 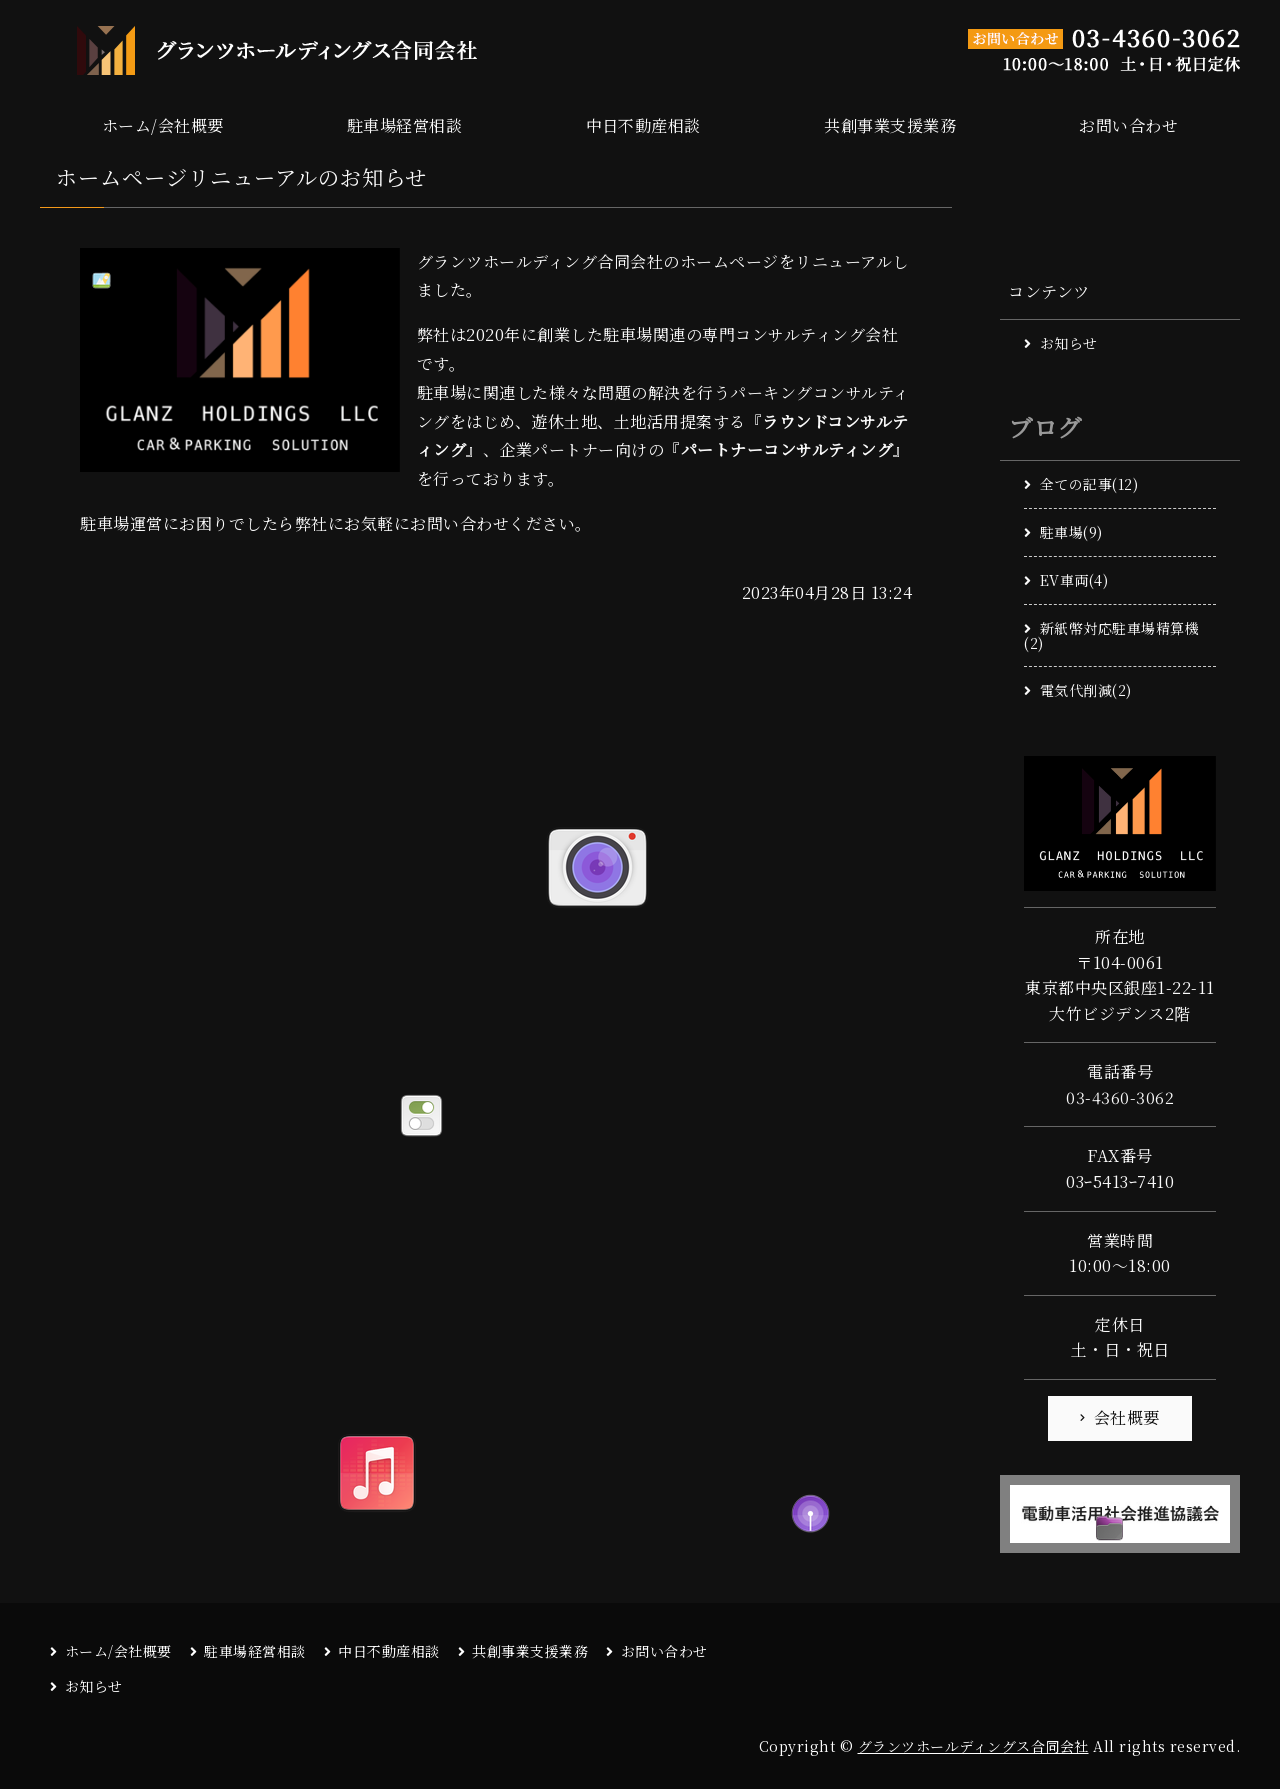 What do you see at coordinates (101, 280) in the screenshot?
I see `open photo manager application` at bounding box center [101, 280].